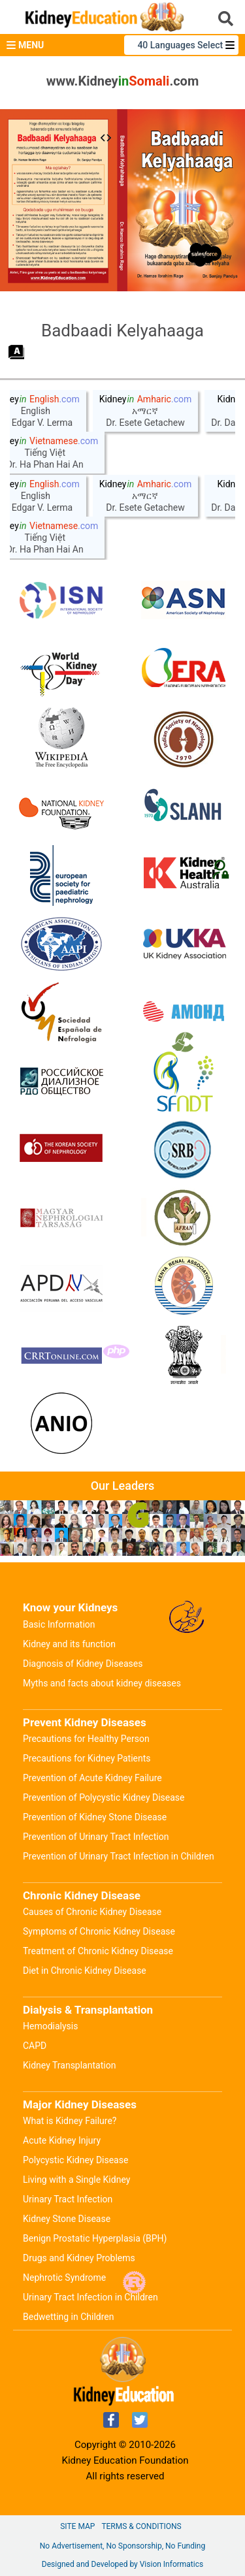 This screenshot has width=245, height=2576. Describe the element at coordinates (16, 352) in the screenshot. I see `open AutoCAD application` at that location.